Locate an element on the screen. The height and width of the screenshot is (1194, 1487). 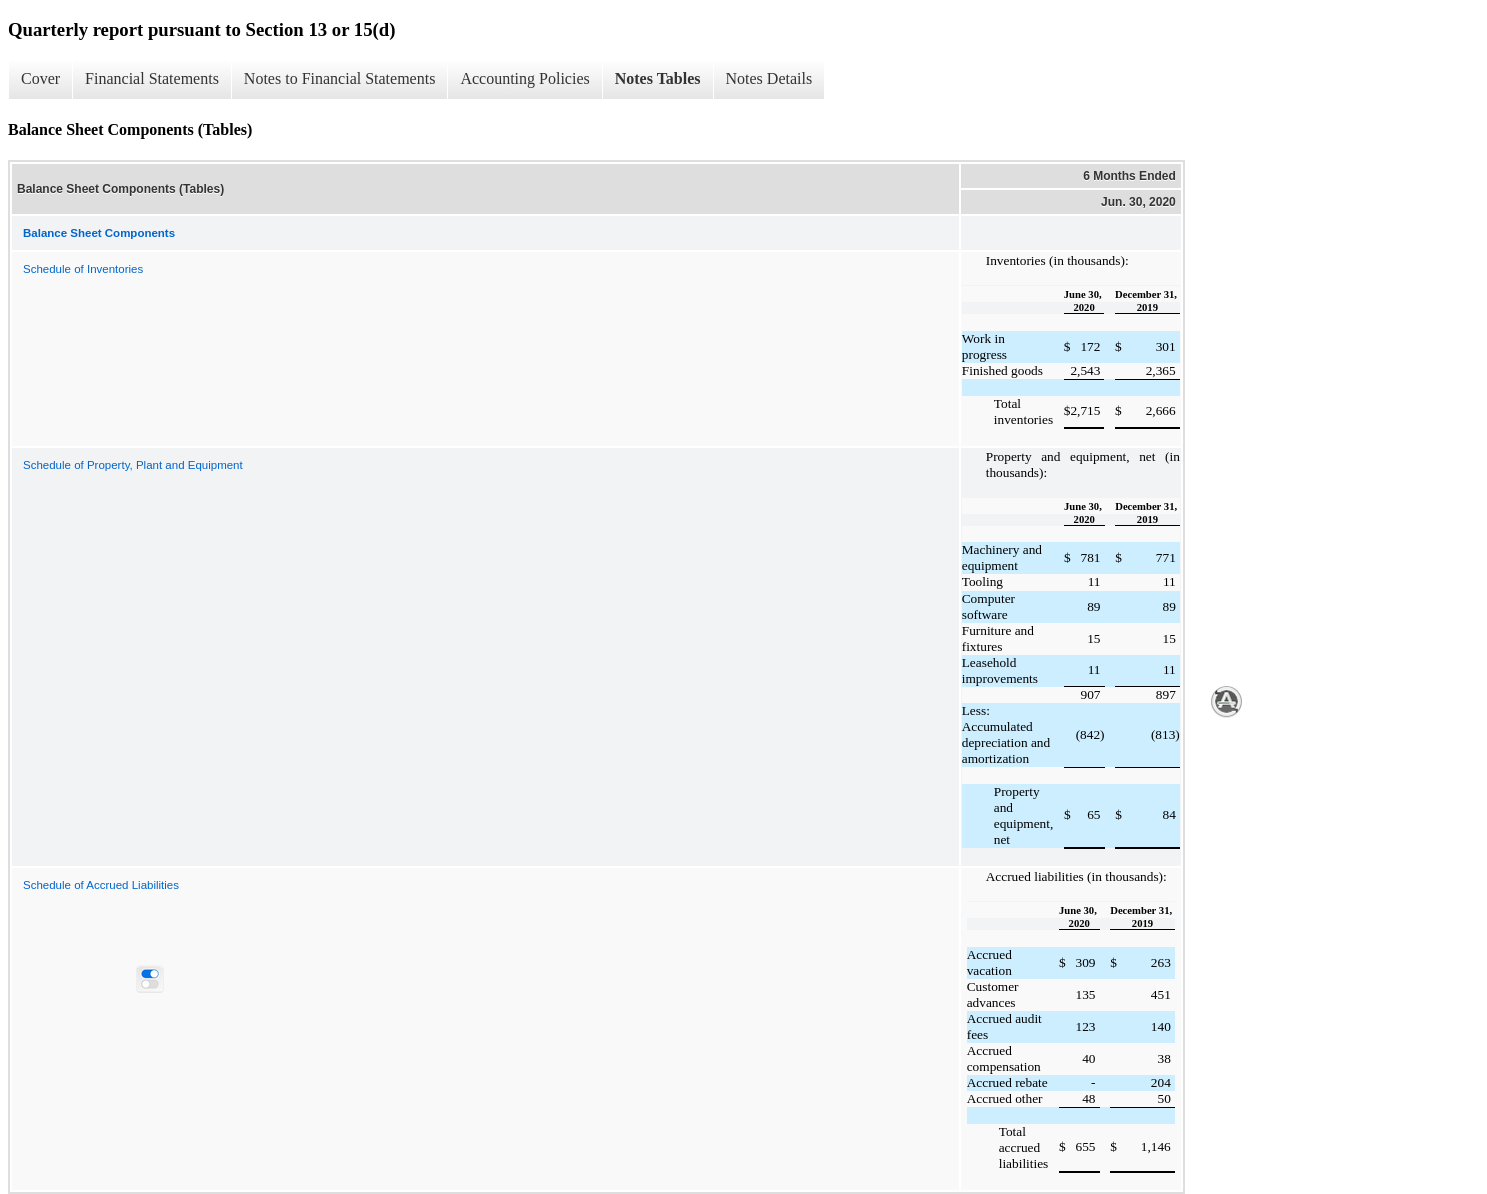
open the software update manager is located at coordinates (1226, 701).